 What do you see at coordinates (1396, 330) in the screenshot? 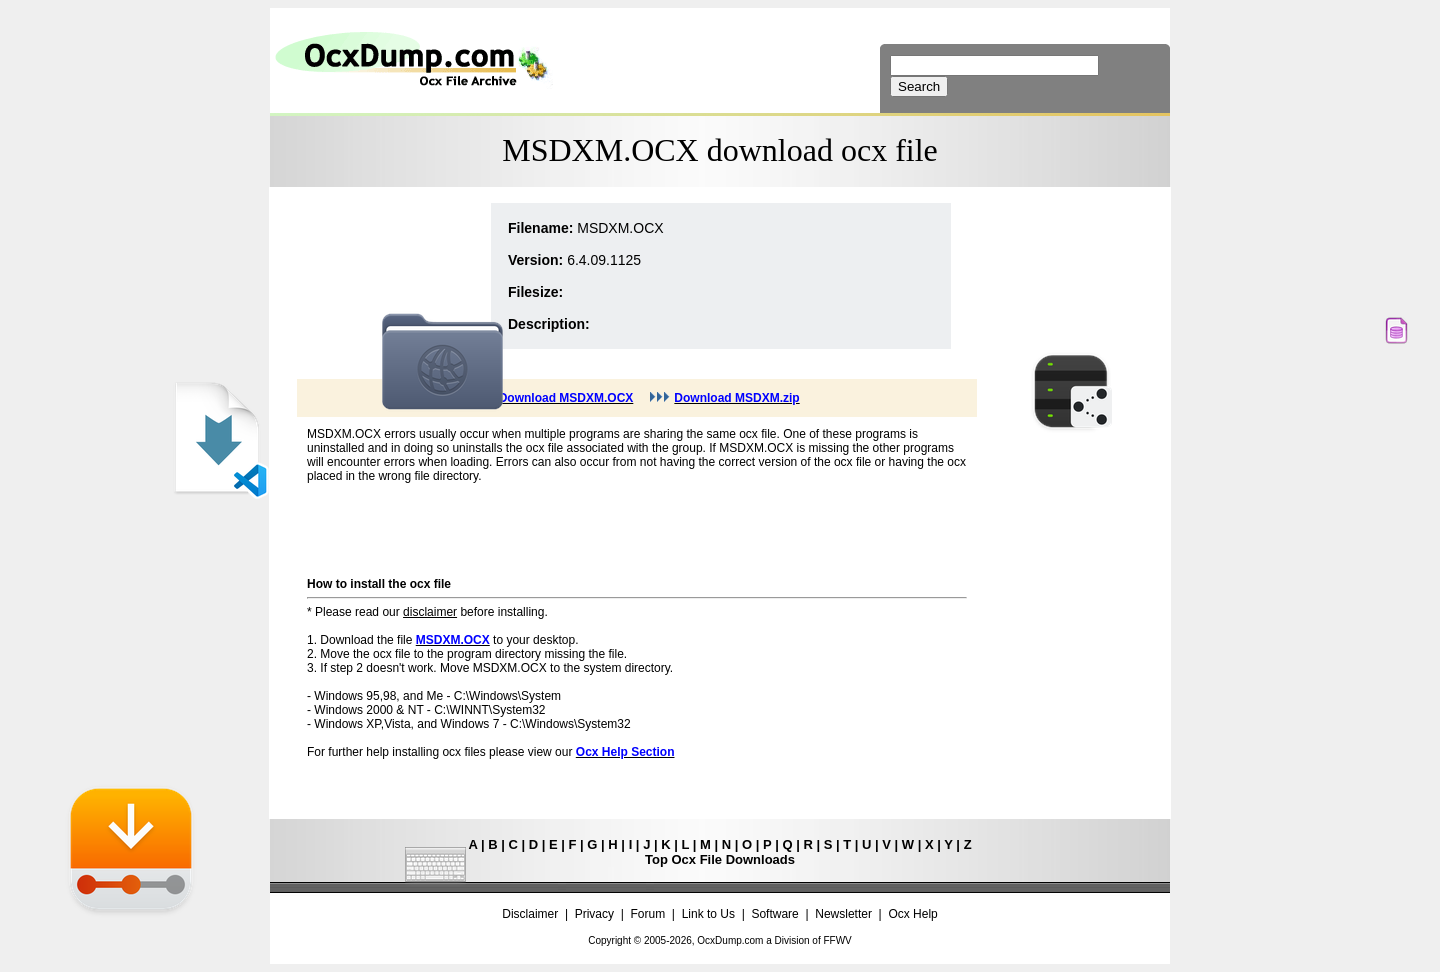
I see `open a database template file` at bounding box center [1396, 330].